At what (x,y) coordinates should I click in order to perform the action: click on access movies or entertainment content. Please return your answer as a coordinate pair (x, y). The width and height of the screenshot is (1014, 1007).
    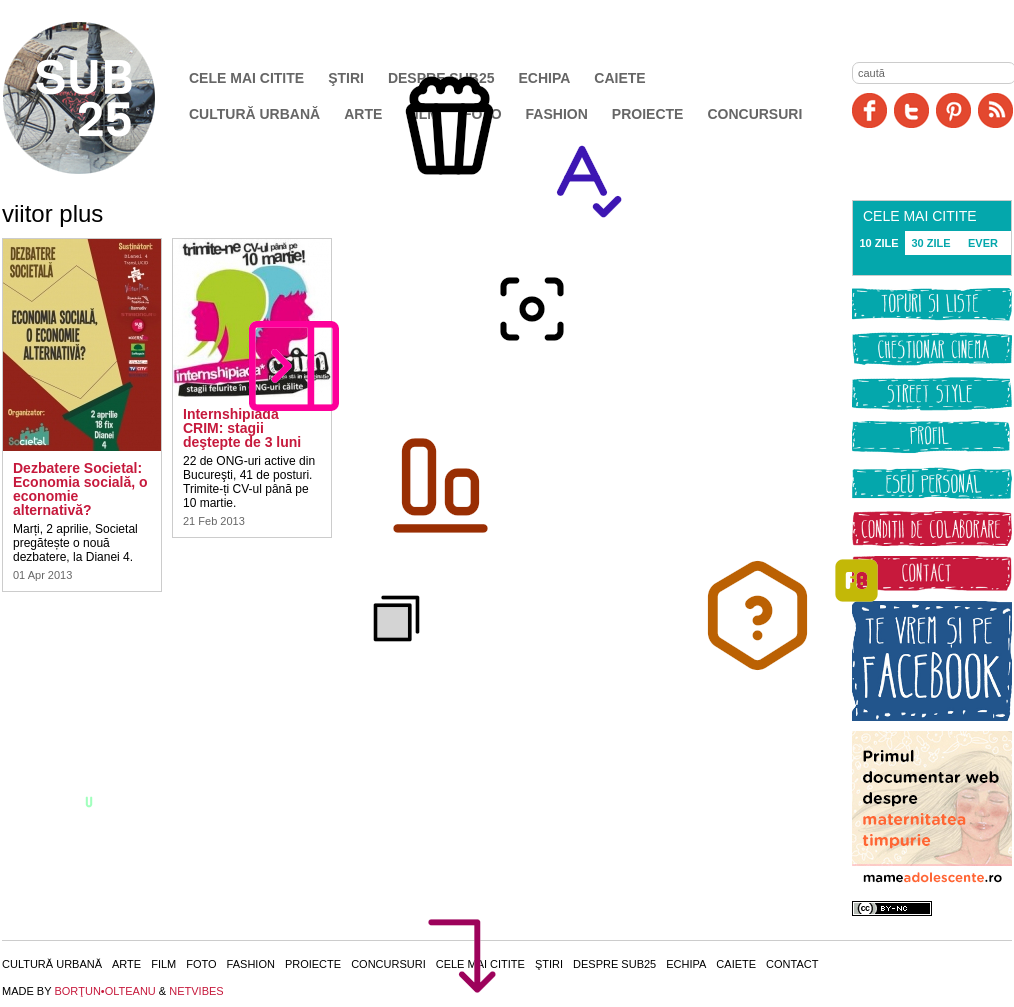
    Looking at the image, I should click on (449, 125).